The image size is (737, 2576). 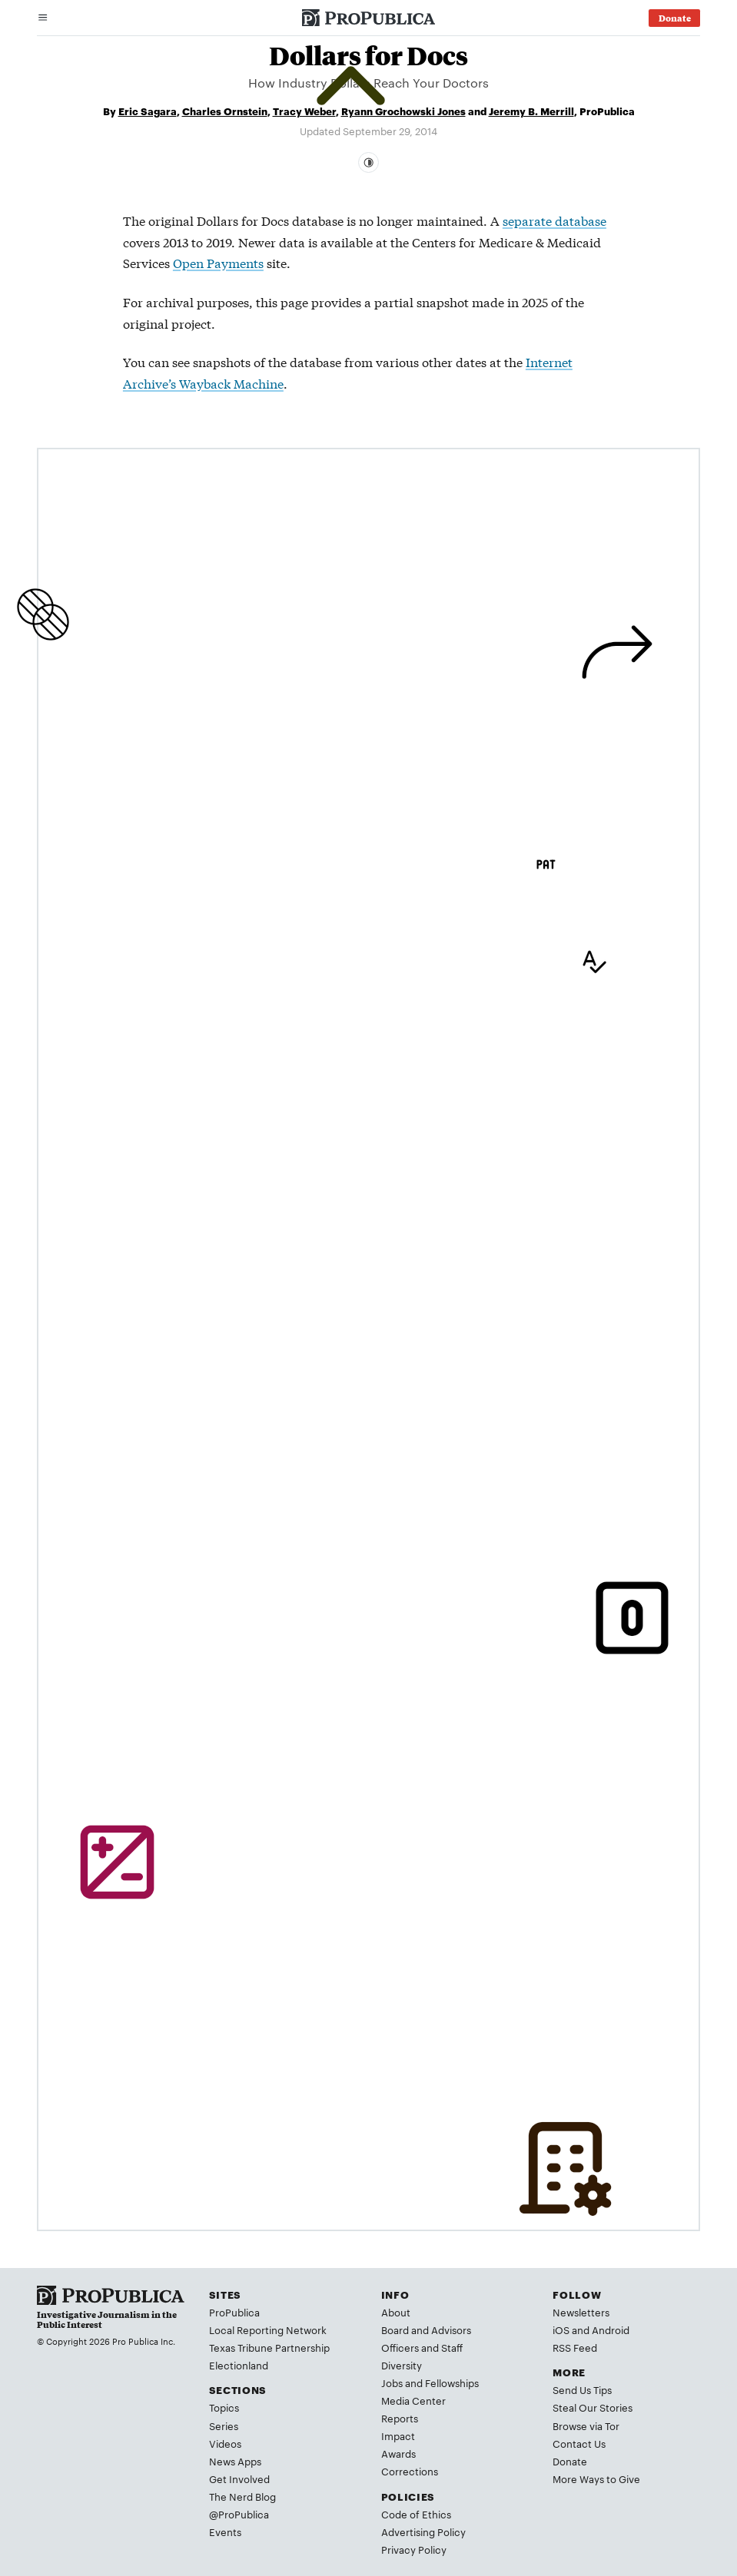 I want to click on adjust exposure settings for a photo, so click(x=117, y=1862).